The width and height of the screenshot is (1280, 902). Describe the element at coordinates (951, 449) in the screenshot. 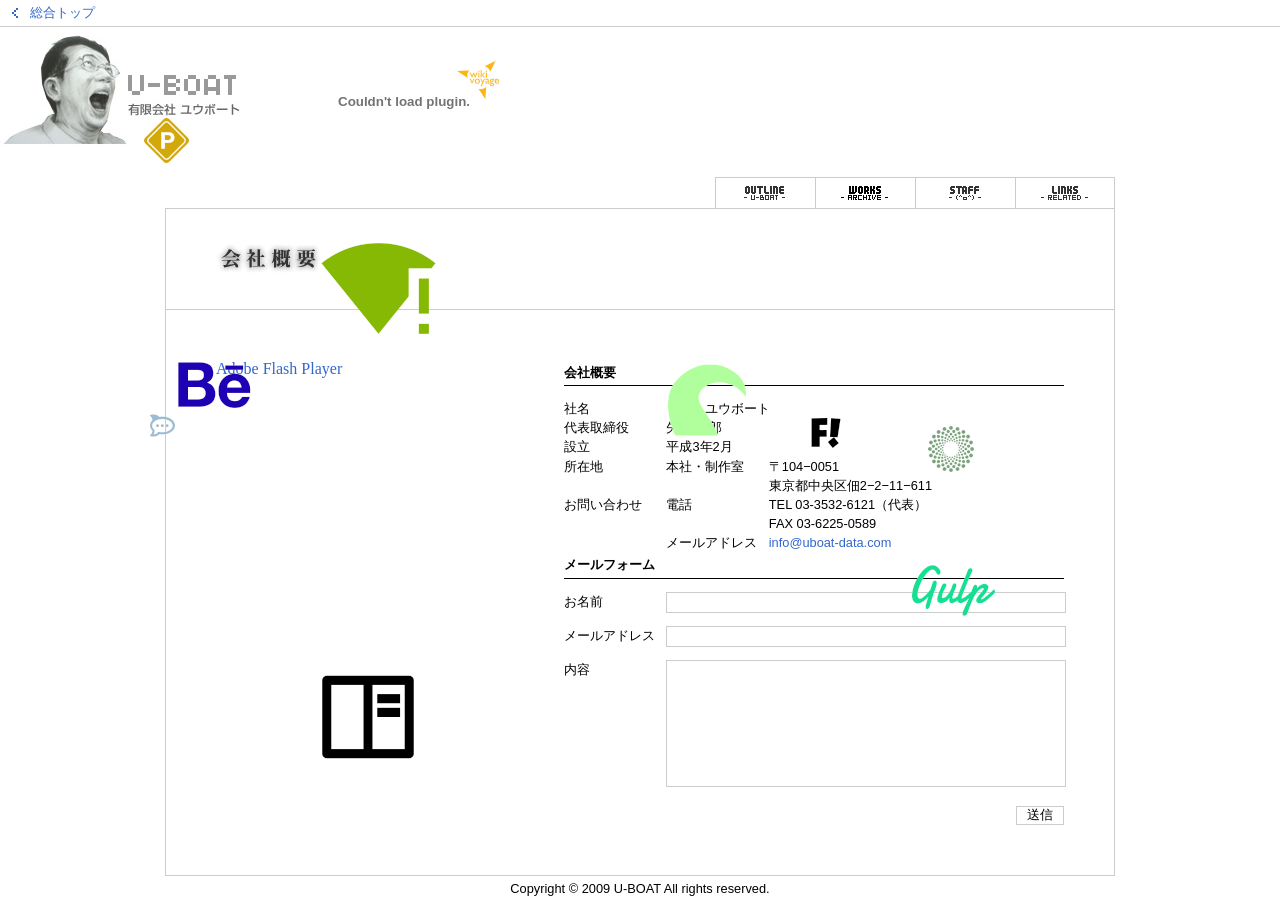

I see `link to figshare research repository` at that location.